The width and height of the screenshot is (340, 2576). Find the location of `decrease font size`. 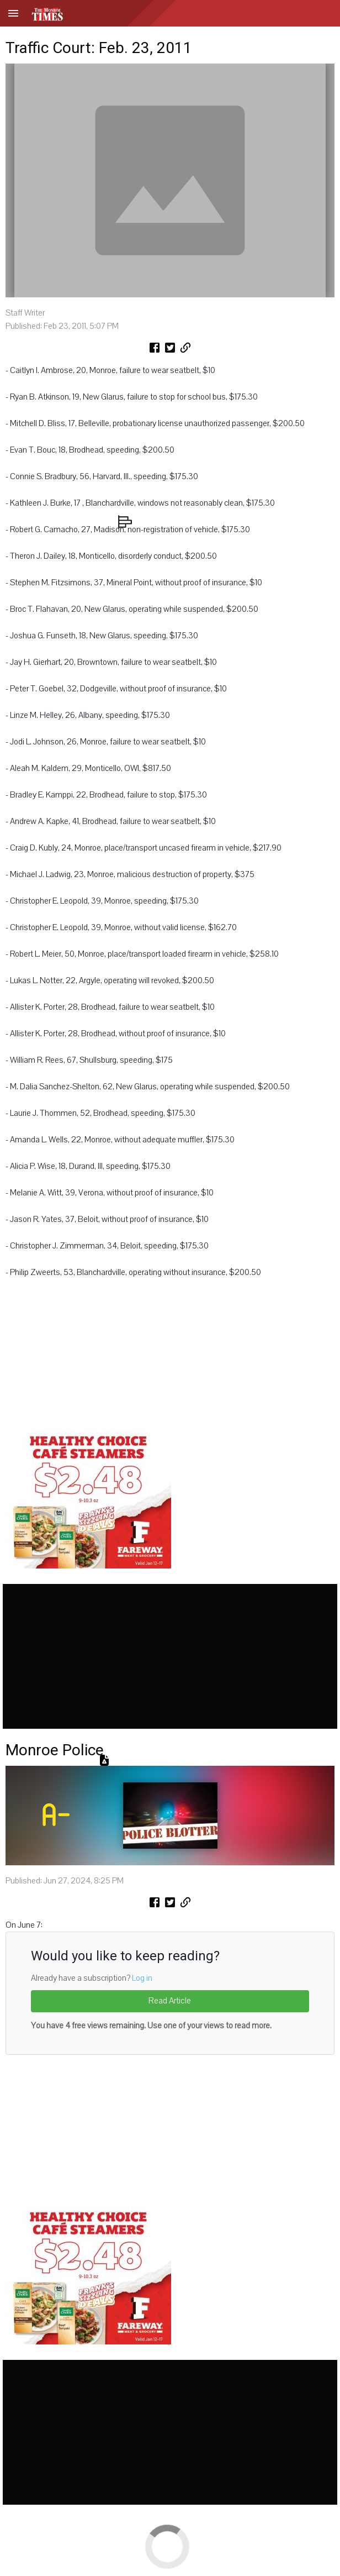

decrease font size is located at coordinates (55, 1814).